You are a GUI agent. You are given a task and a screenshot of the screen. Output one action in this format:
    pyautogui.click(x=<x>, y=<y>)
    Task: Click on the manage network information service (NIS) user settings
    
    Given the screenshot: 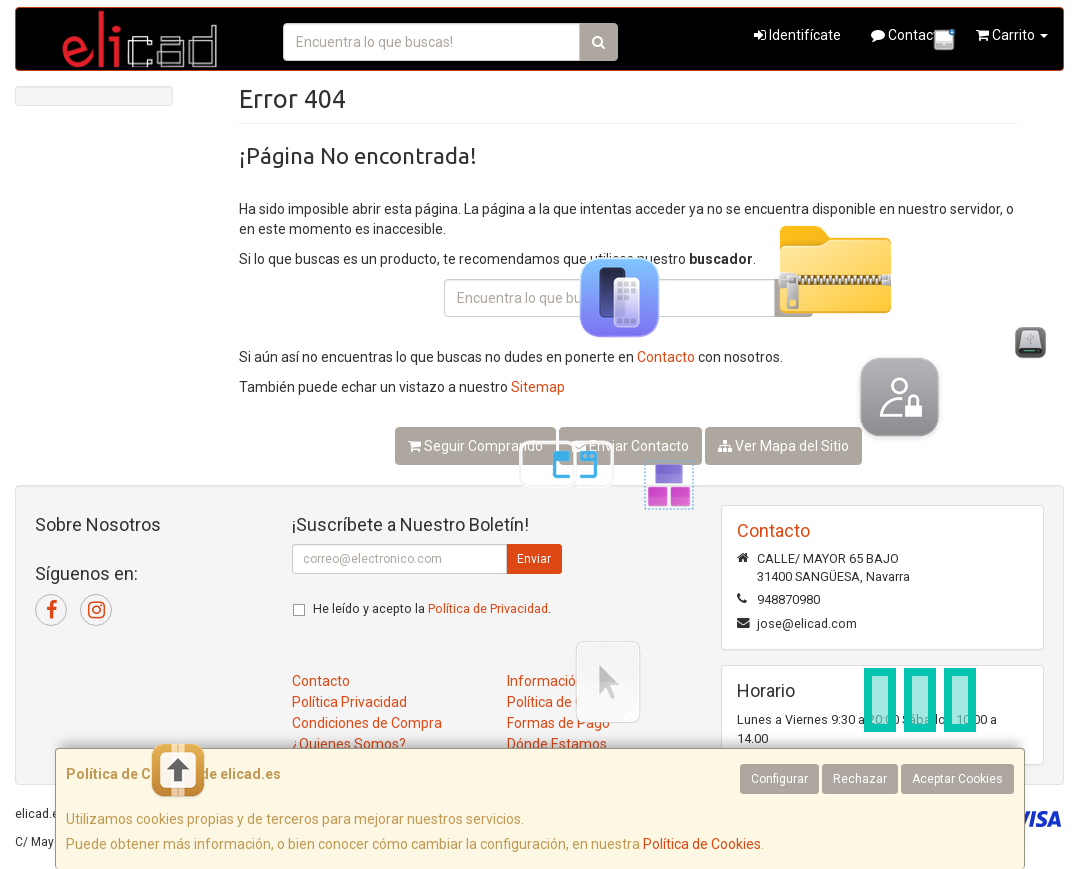 What is the action you would take?
    pyautogui.click(x=899, y=398)
    